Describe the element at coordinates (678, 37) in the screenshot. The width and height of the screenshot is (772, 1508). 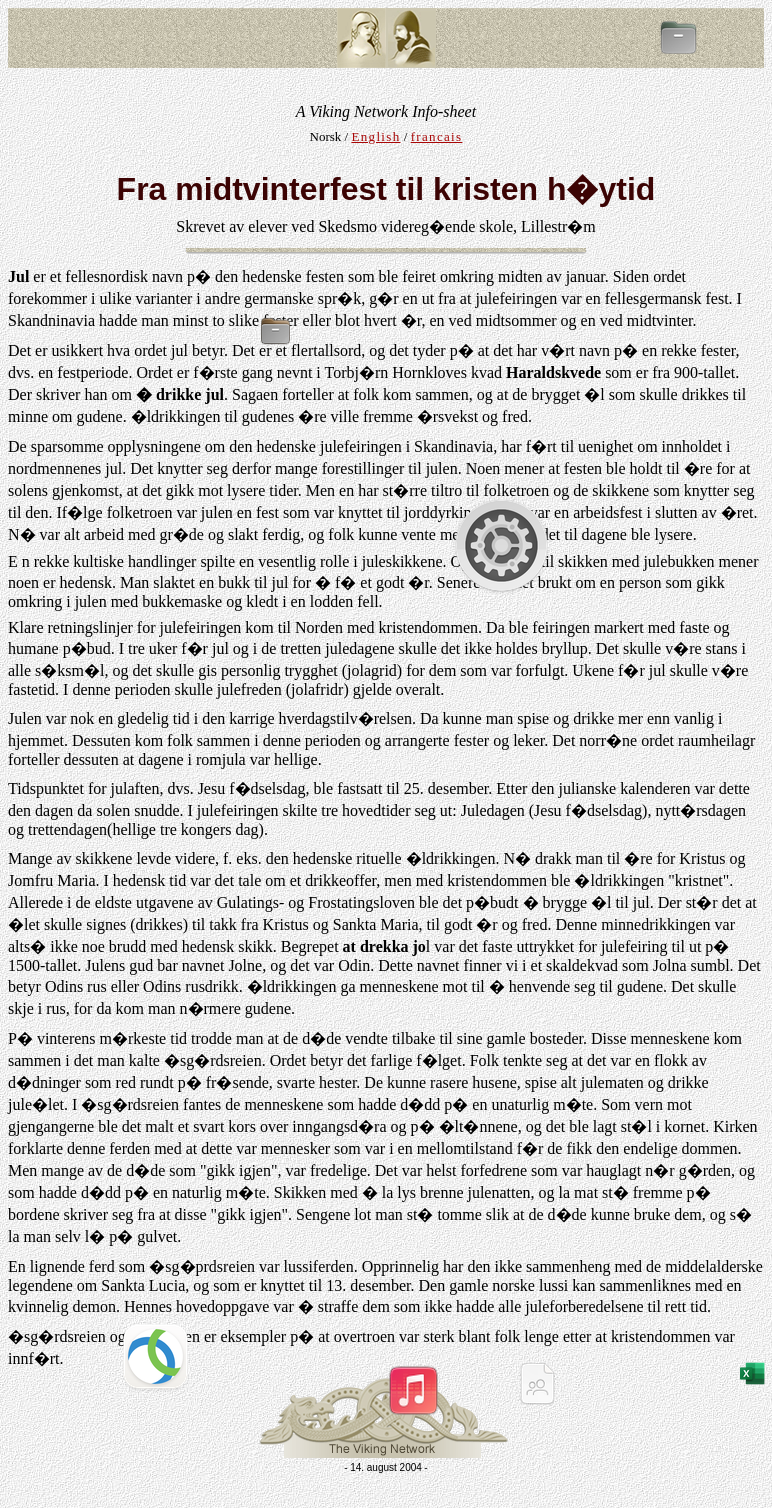
I see `open the file manager application` at that location.